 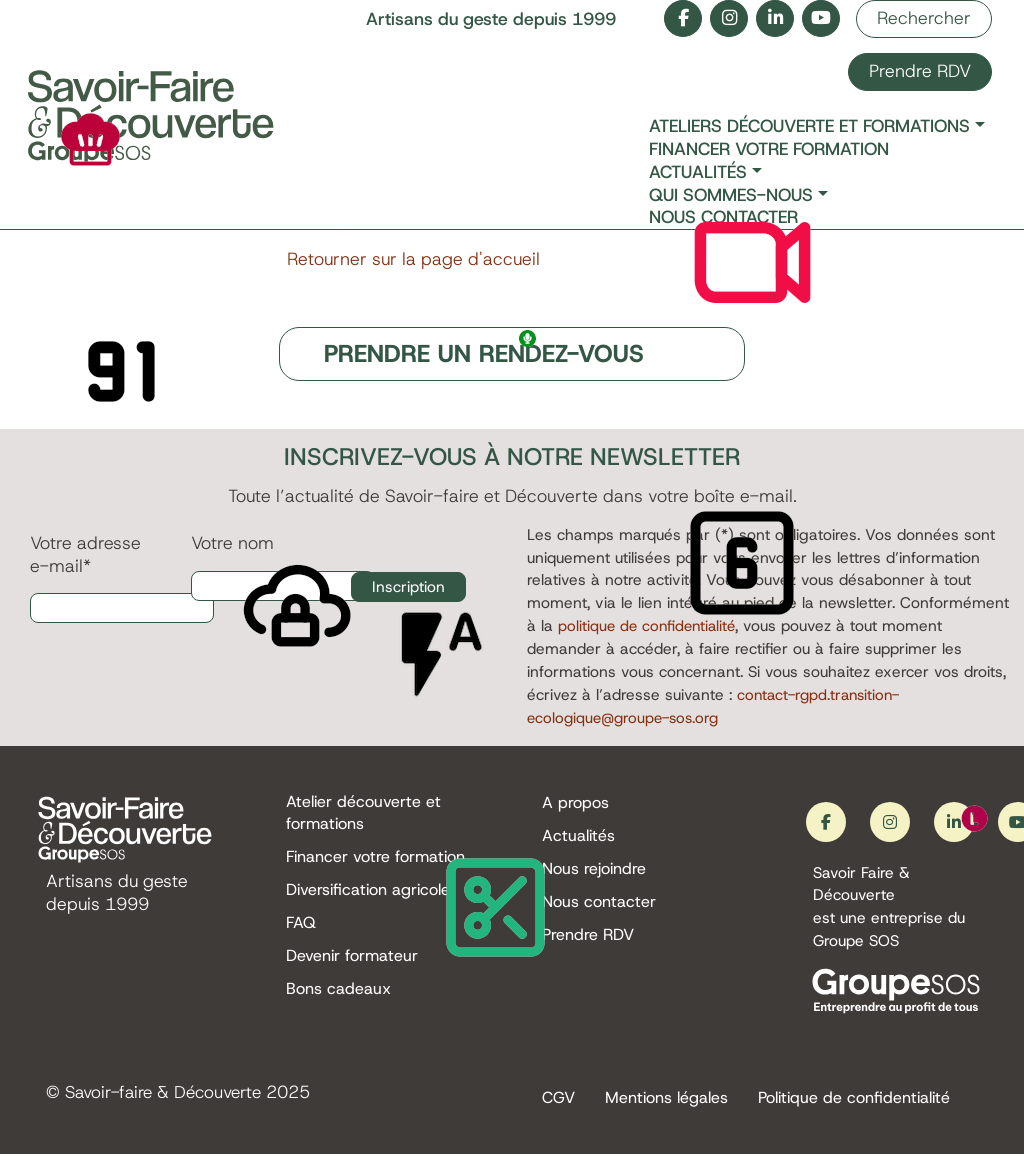 What do you see at coordinates (124, 371) in the screenshot?
I see `indicates 91 unread notifications or items` at bounding box center [124, 371].